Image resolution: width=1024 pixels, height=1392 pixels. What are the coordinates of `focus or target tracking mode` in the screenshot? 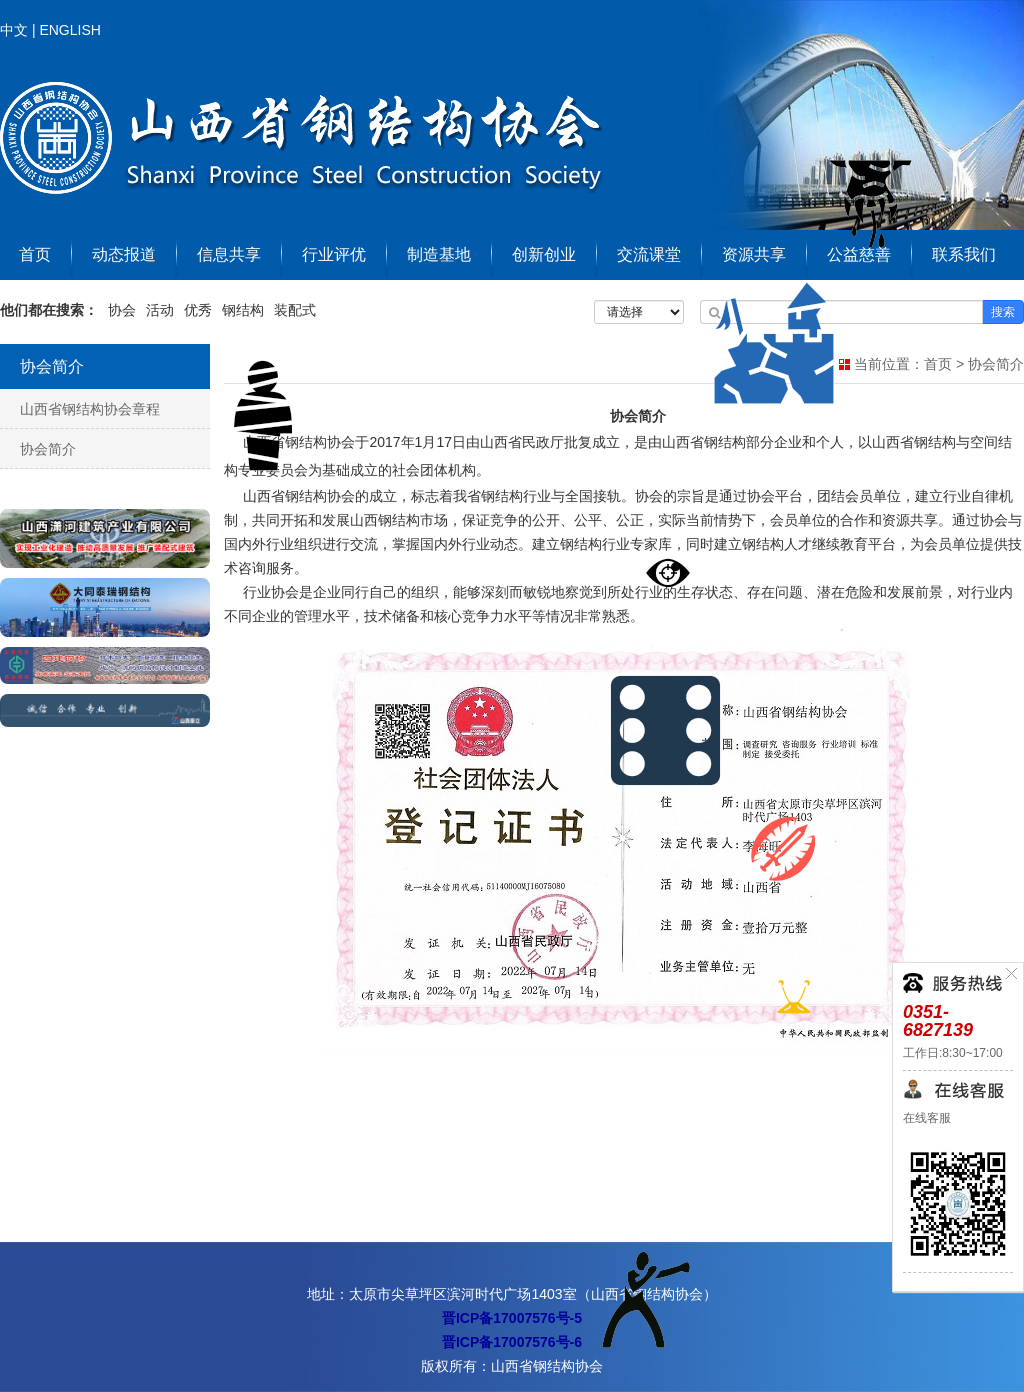 It's located at (668, 573).